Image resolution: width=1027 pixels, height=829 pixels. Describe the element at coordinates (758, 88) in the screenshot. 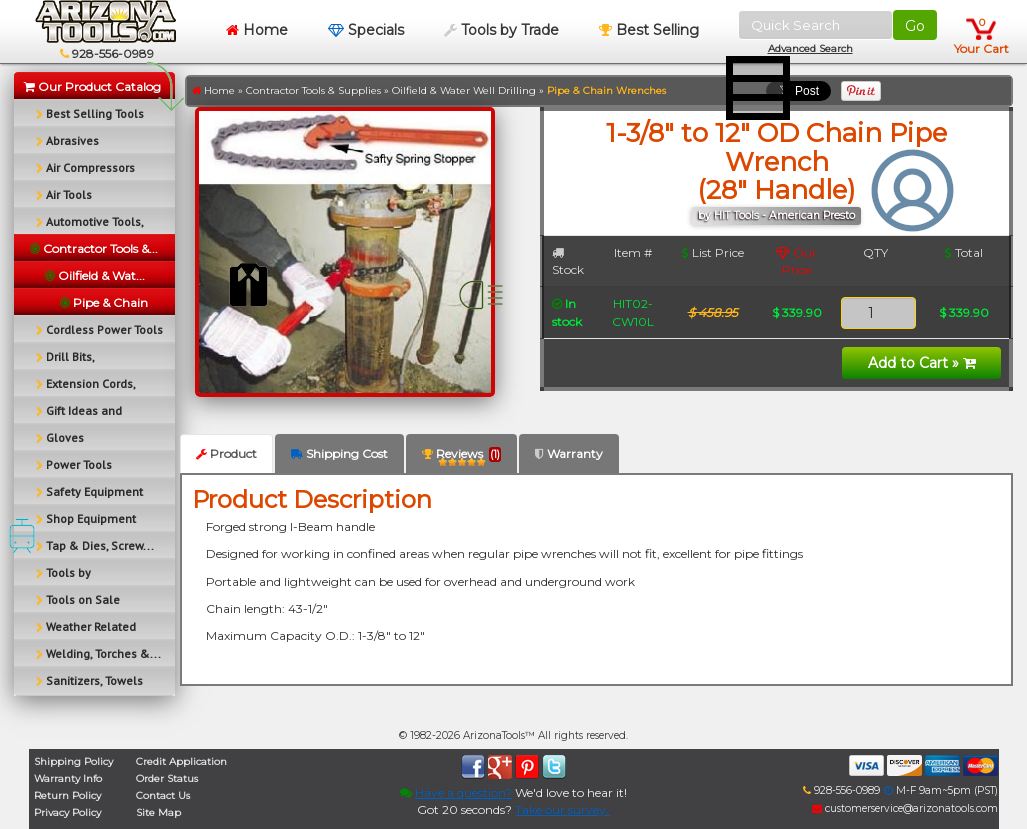

I see `view data in row layout` at that location.